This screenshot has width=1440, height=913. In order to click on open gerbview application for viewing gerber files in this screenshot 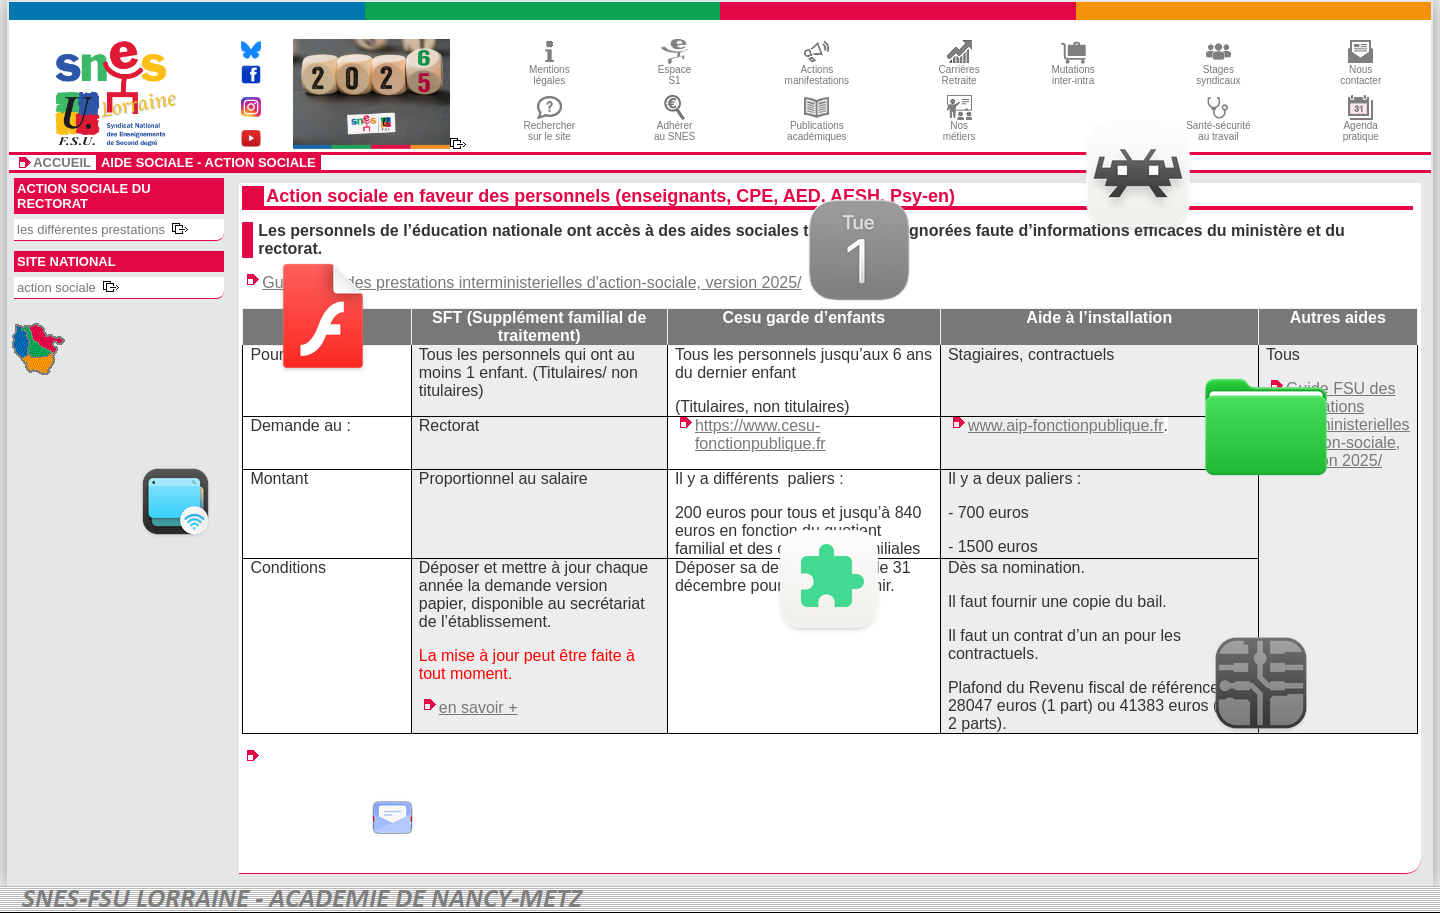, I will do `click(1261, 683)`.